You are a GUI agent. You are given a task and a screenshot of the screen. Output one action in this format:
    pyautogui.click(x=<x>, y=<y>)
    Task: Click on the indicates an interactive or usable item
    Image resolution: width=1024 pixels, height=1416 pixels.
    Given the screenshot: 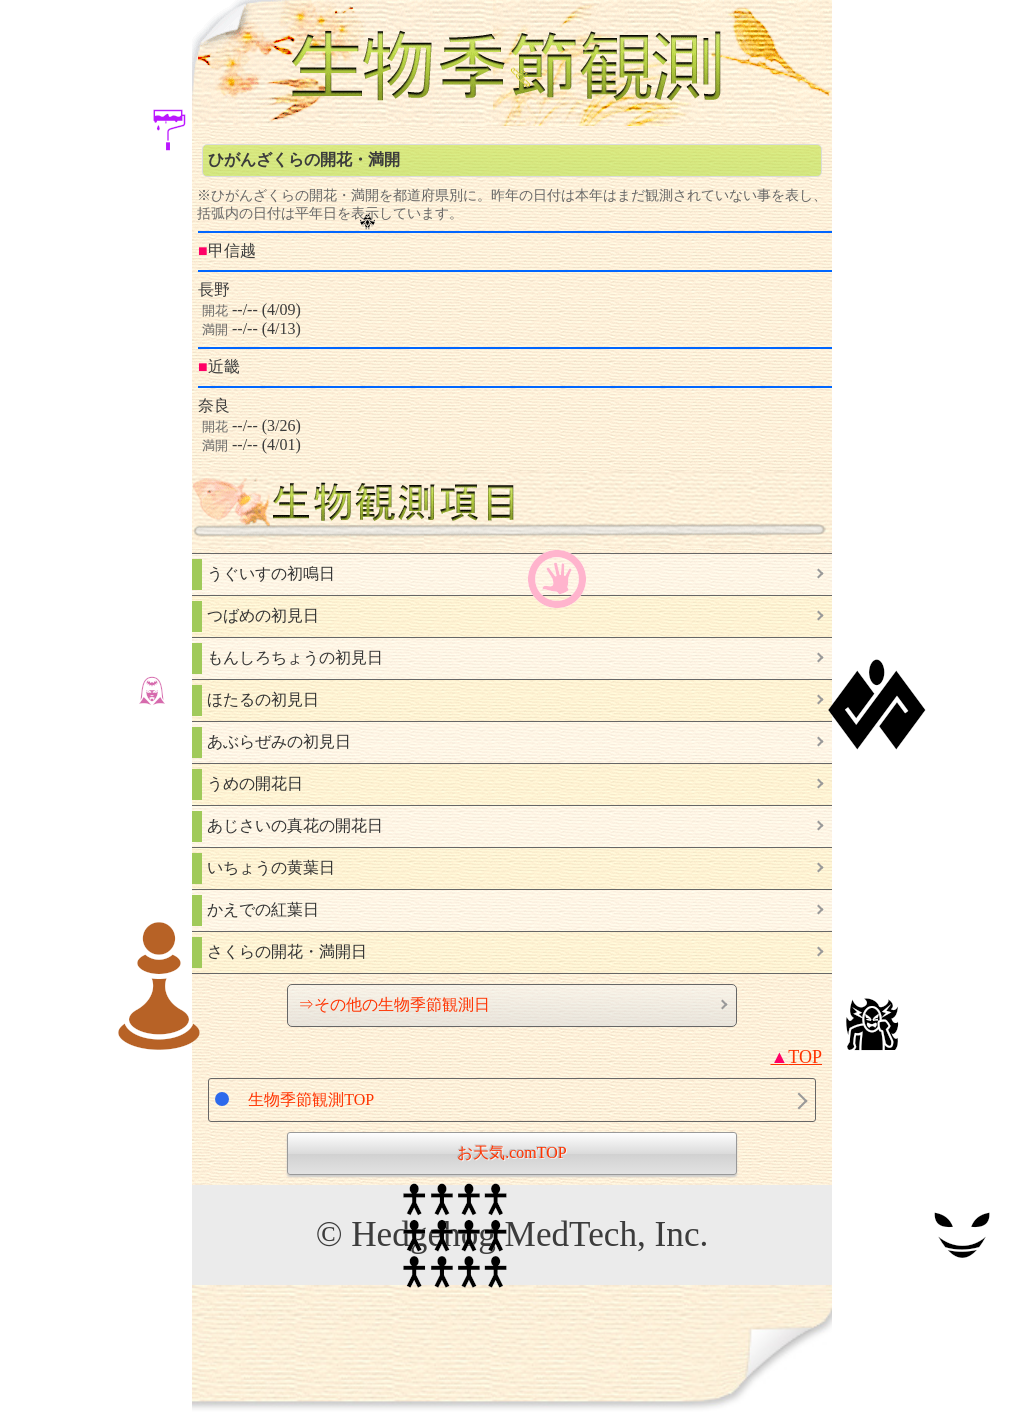 What is the action you would take?
    pyautogui.click(x=557, y=579)
    